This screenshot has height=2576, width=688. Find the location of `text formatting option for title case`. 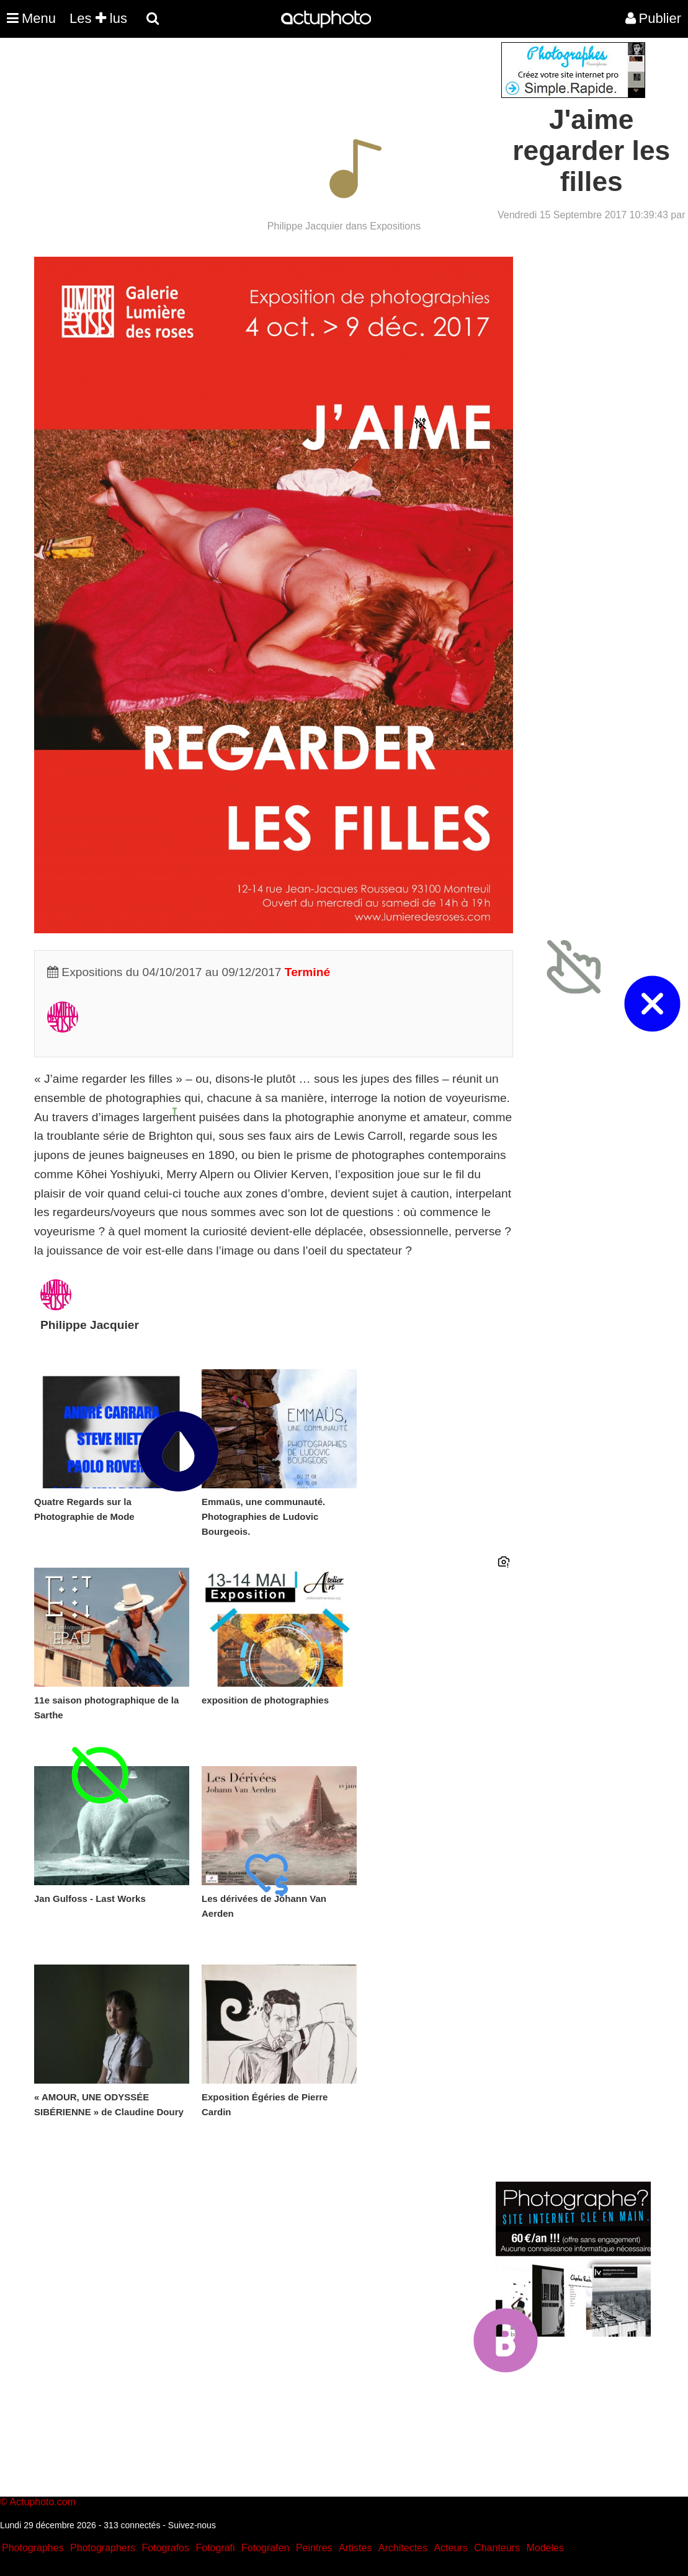

text formatting option for title case is located at coordinates (174, 1111).